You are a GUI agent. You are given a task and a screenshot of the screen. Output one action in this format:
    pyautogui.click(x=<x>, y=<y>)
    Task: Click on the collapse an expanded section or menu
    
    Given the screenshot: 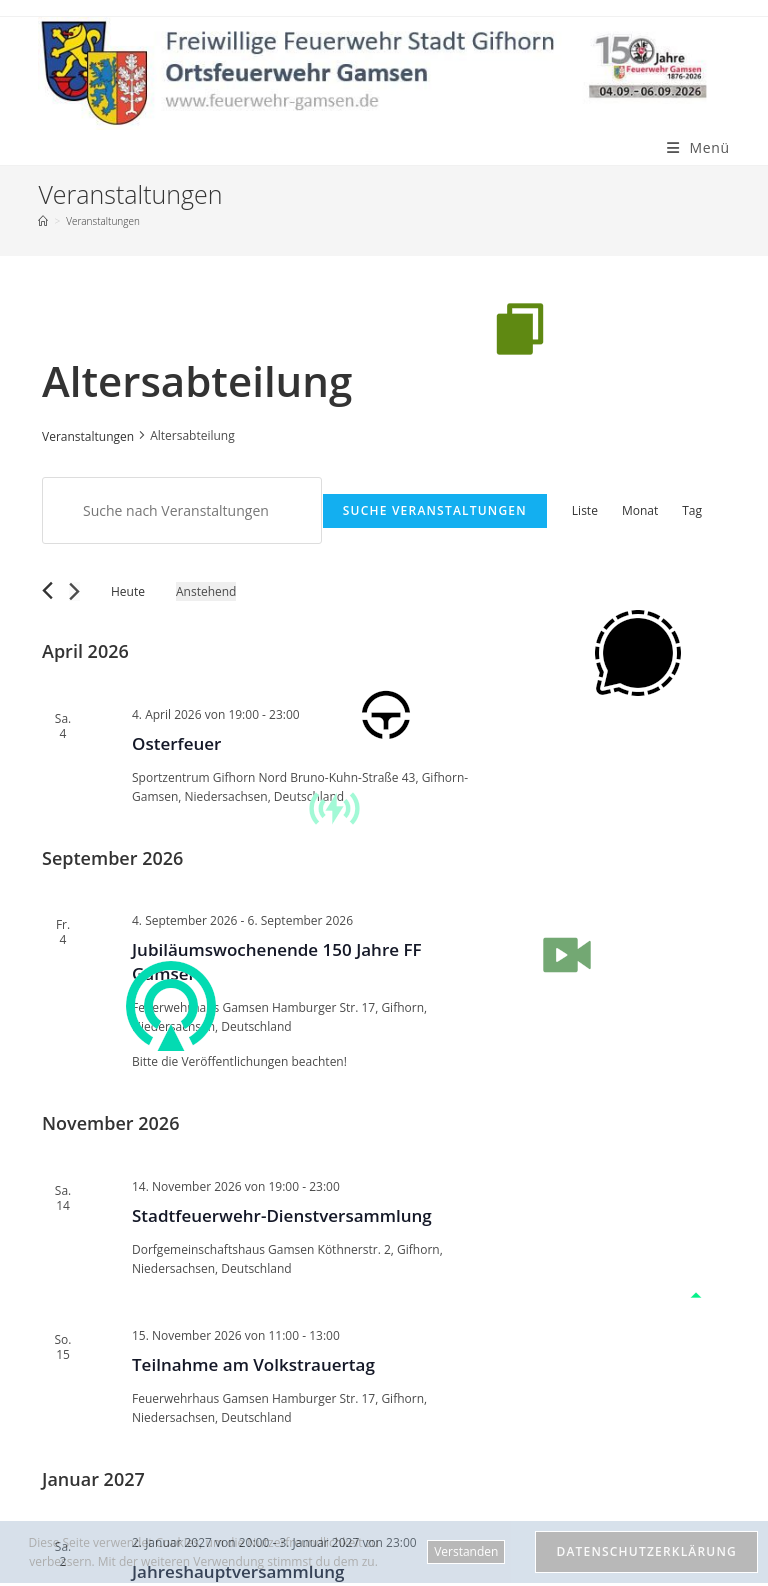 What is the action you would take?
    pyautogui.click(x=696, y=1296)
    